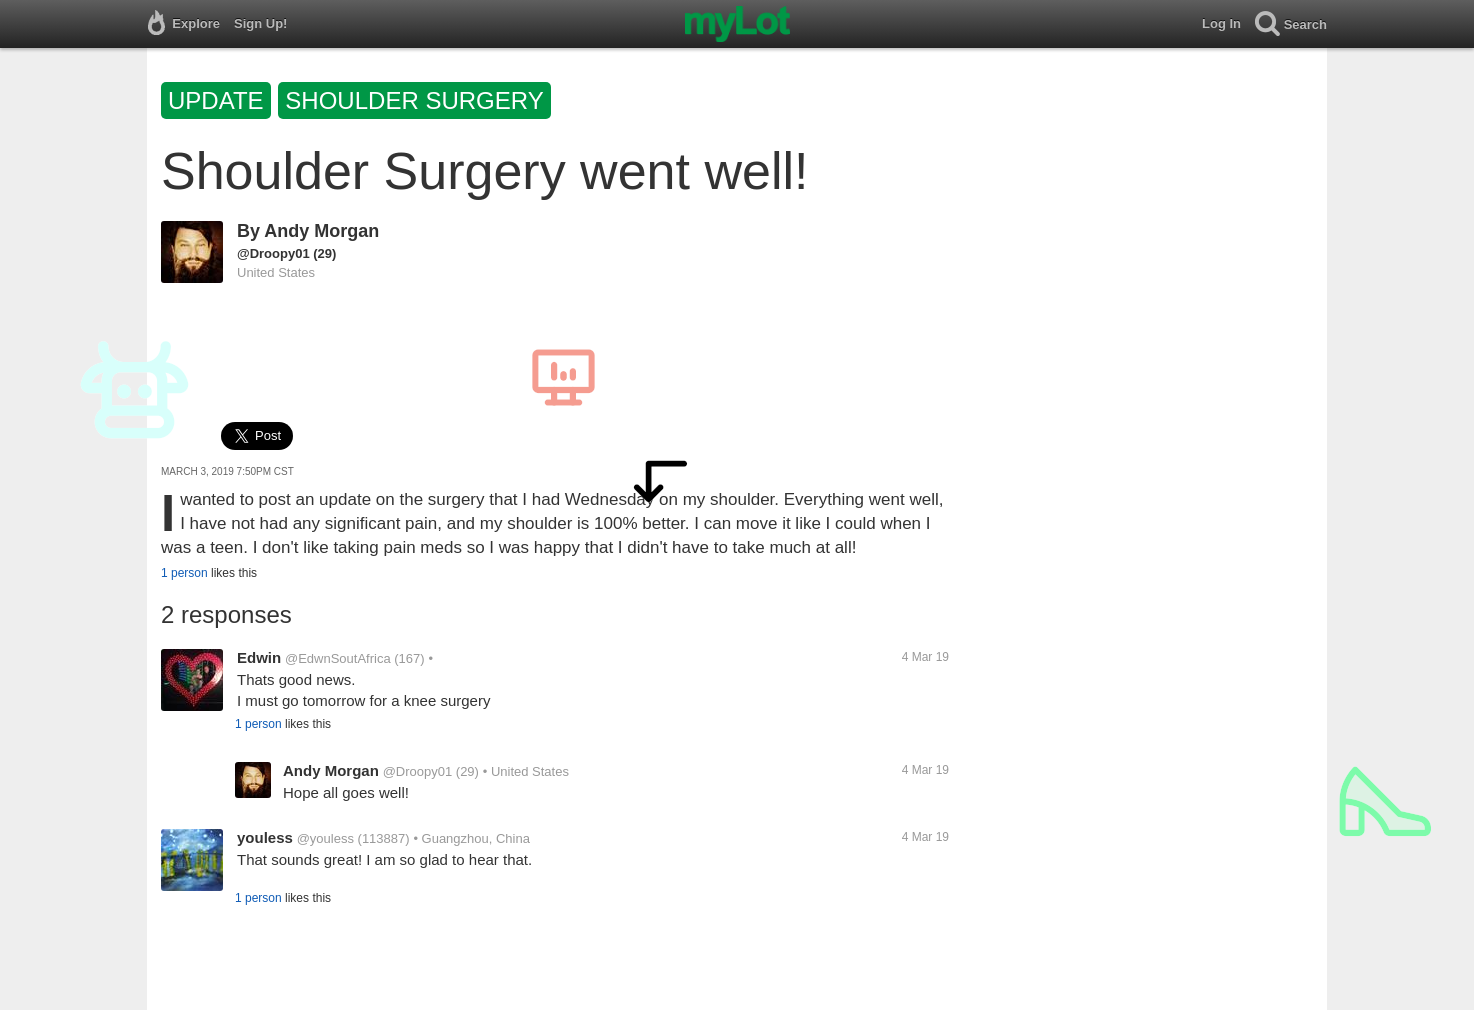 This screenshot has width=1474, height=1010. I want to click on view desktop analytics dashboard, so click(563, 377).